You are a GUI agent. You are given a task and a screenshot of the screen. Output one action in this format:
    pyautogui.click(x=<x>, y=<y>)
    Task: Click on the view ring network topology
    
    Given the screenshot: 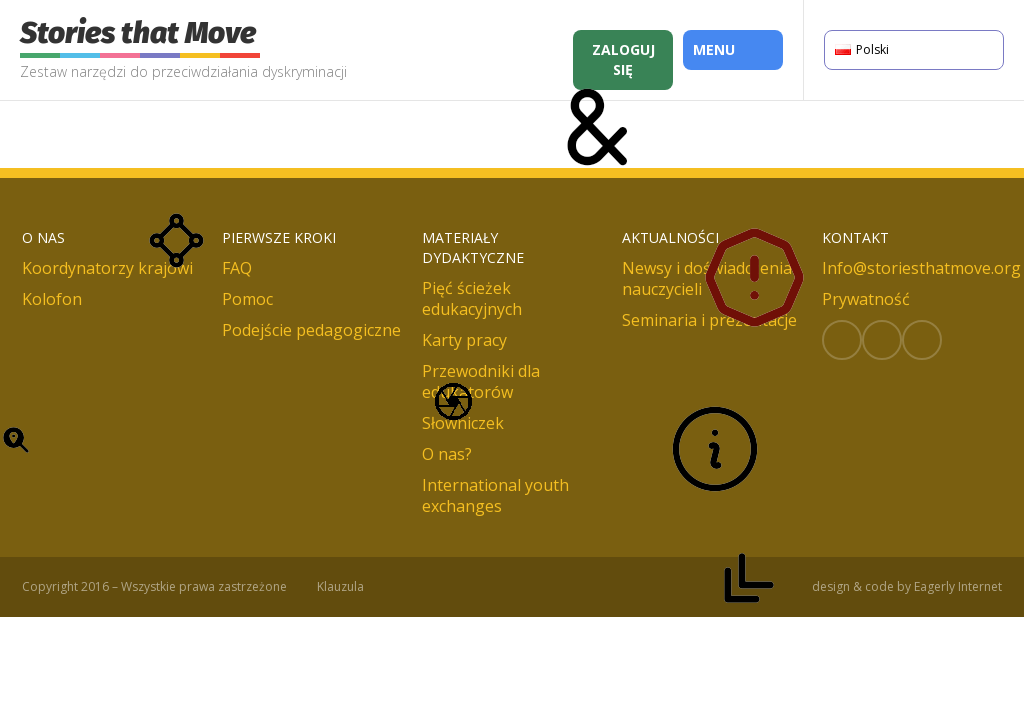 What is the action you would take?
    pyautogui.click(x=176, y=240)
    